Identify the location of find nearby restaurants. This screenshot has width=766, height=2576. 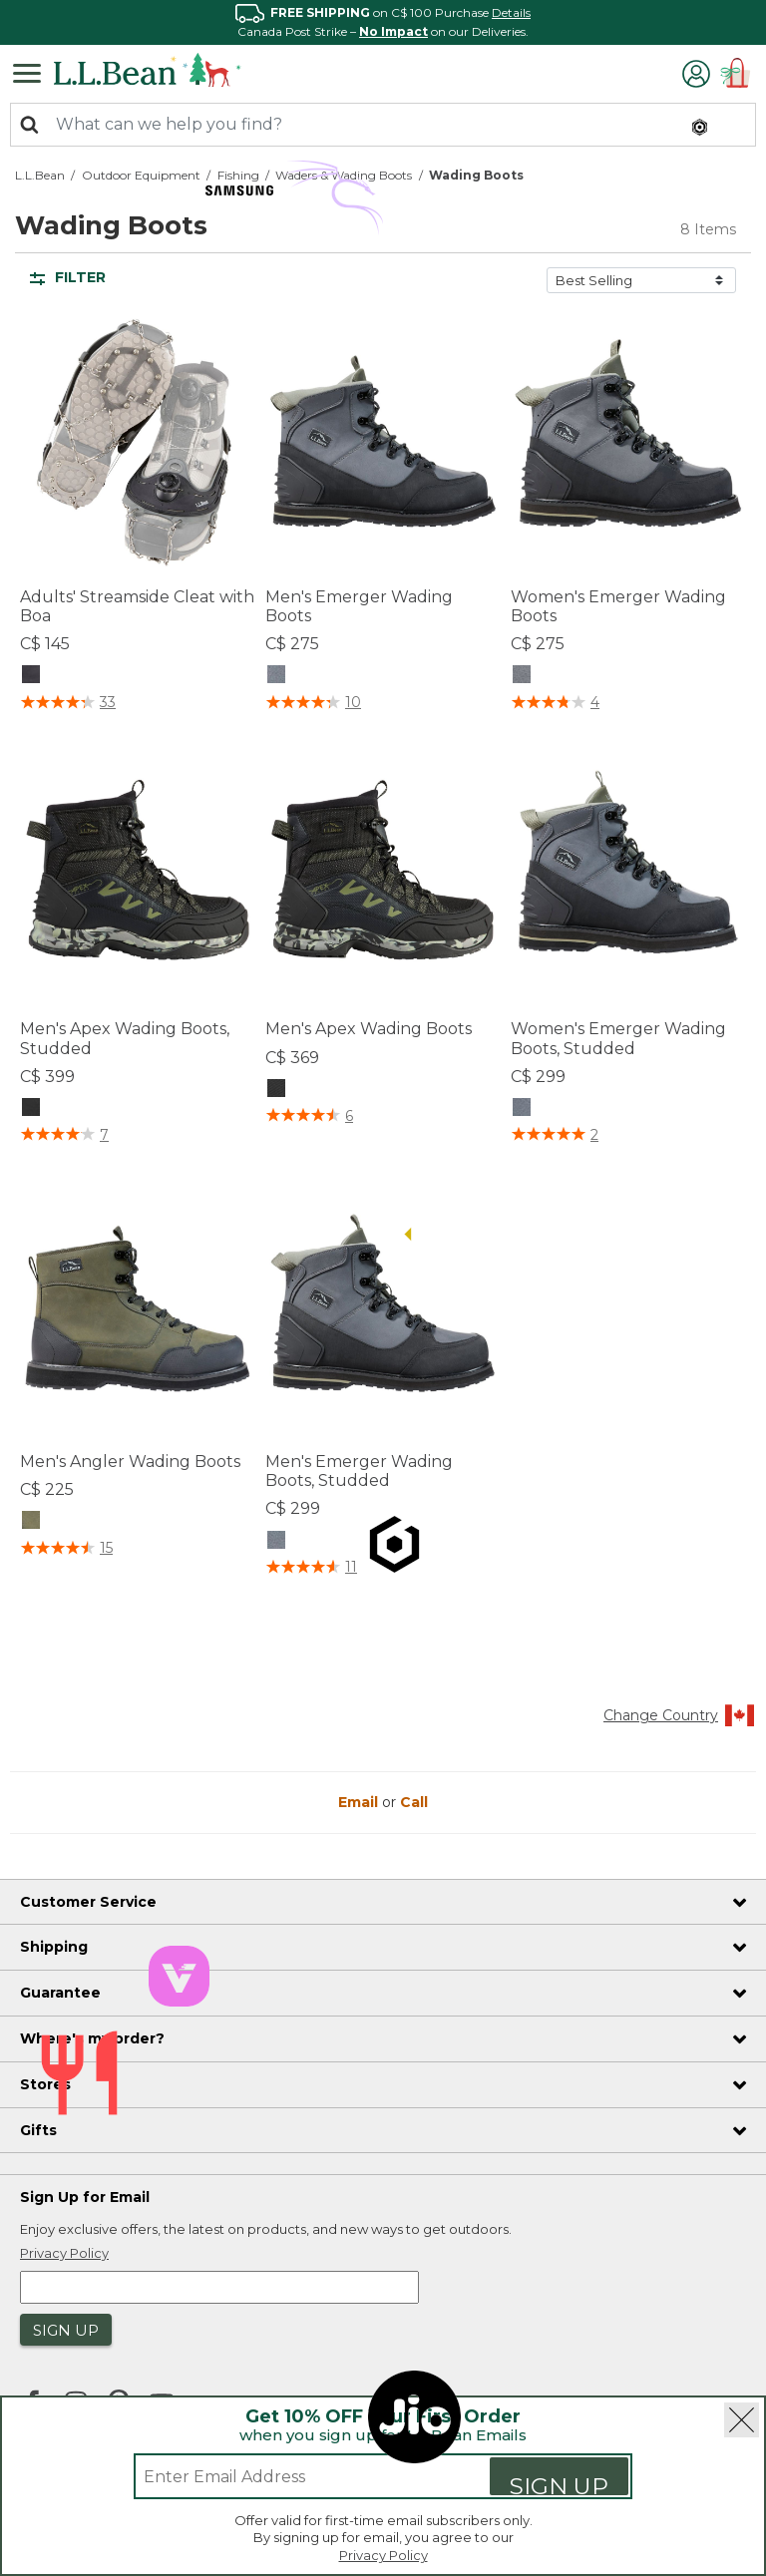
(79, 2072).